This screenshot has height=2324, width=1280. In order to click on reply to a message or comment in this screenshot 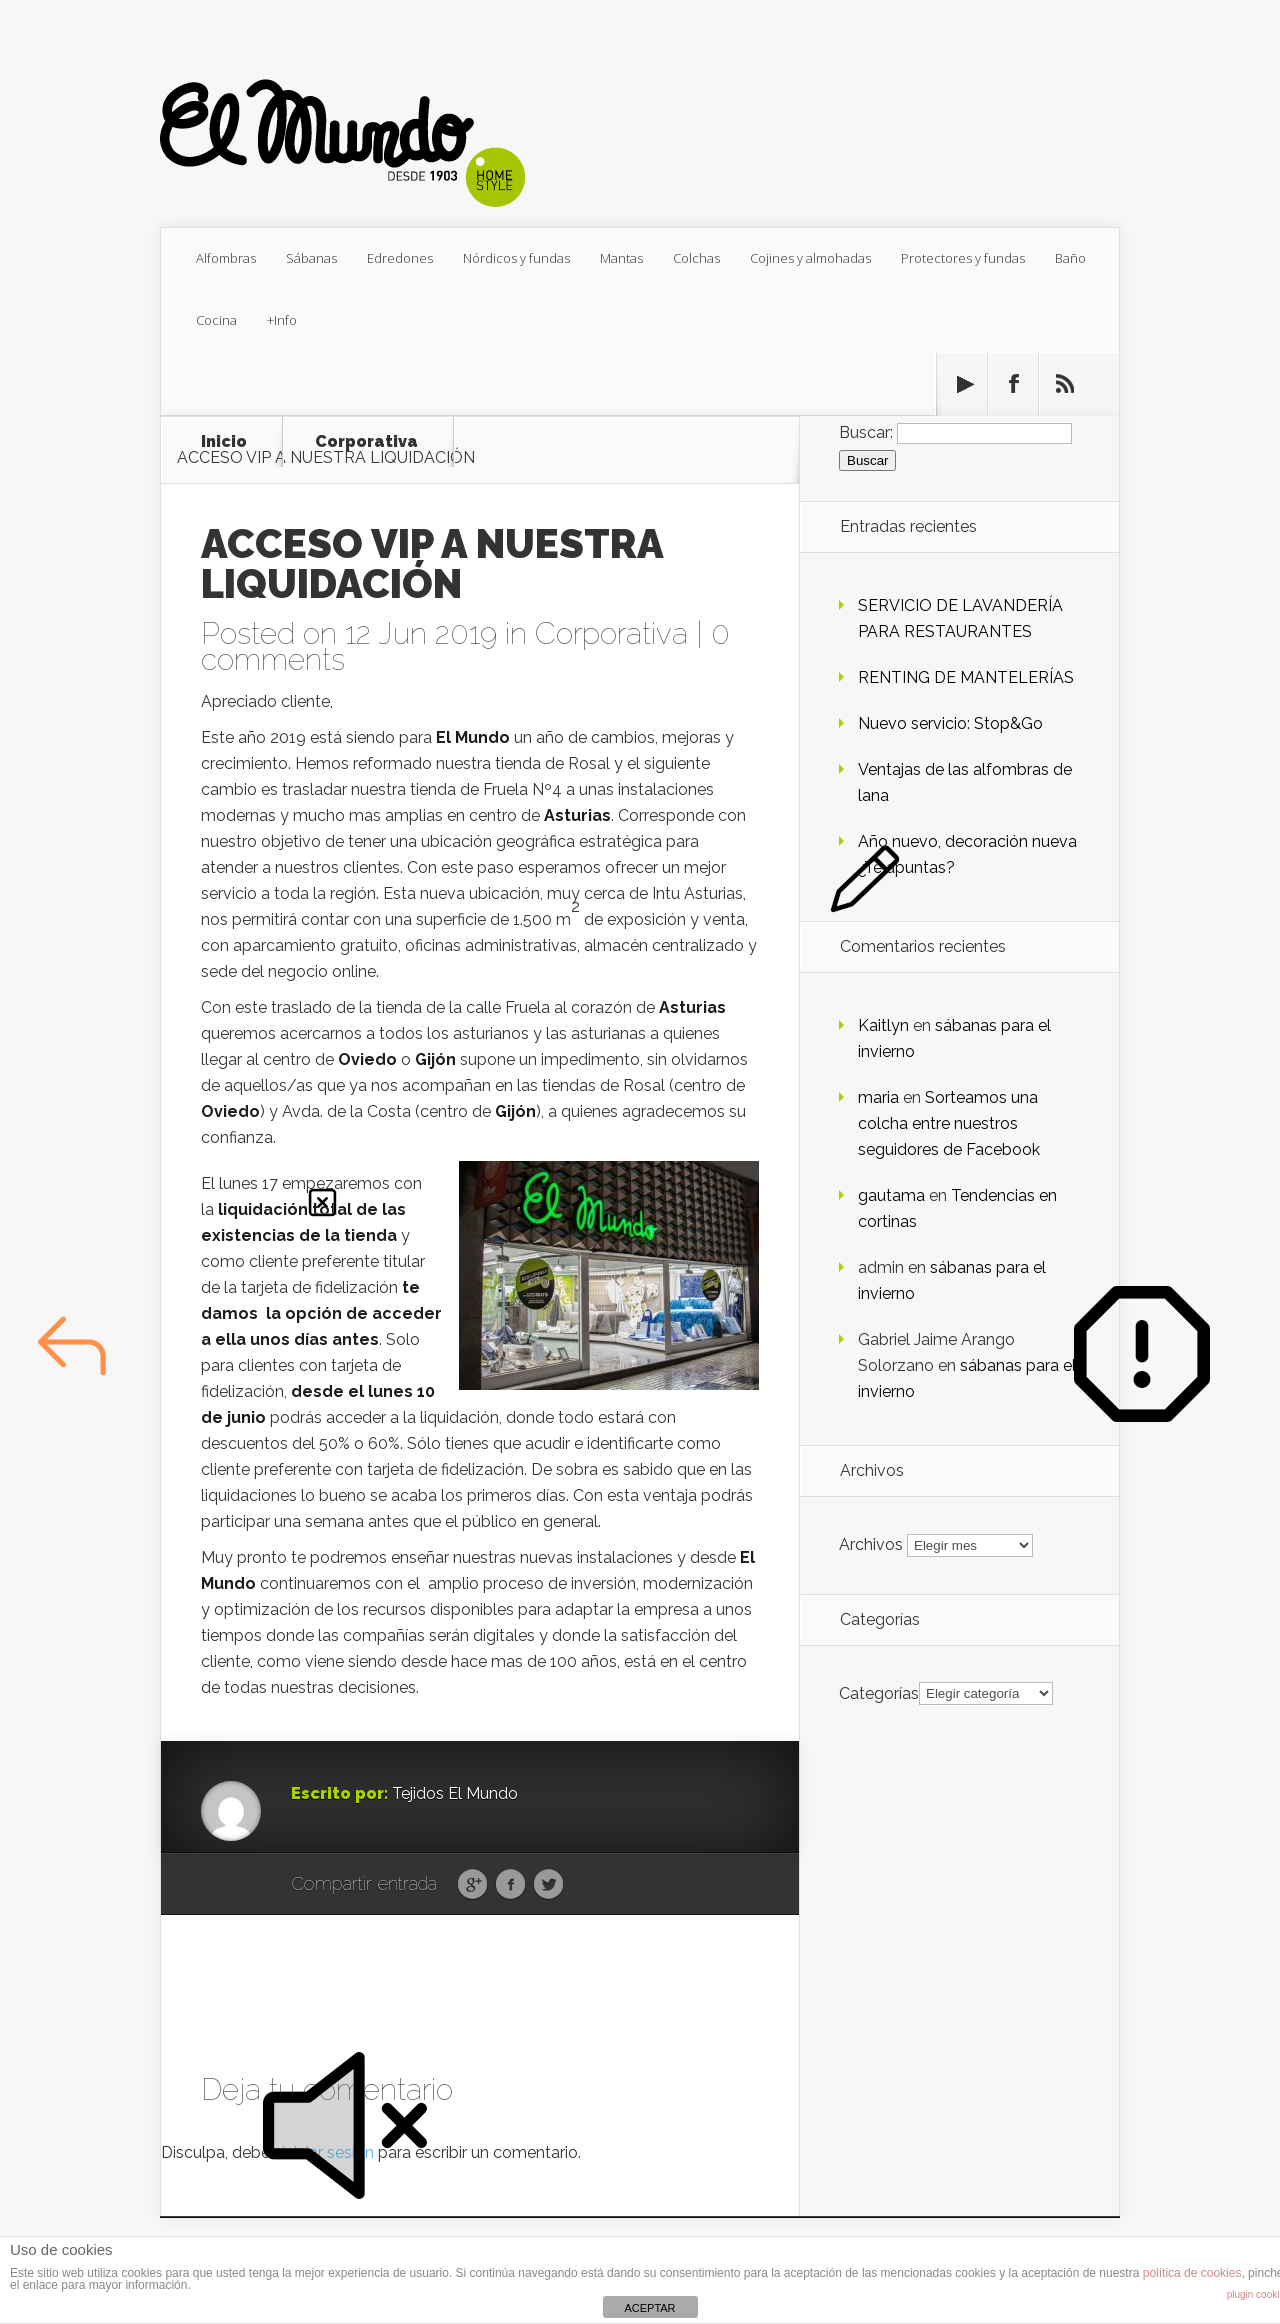, I will do `click(70, 1346)`.